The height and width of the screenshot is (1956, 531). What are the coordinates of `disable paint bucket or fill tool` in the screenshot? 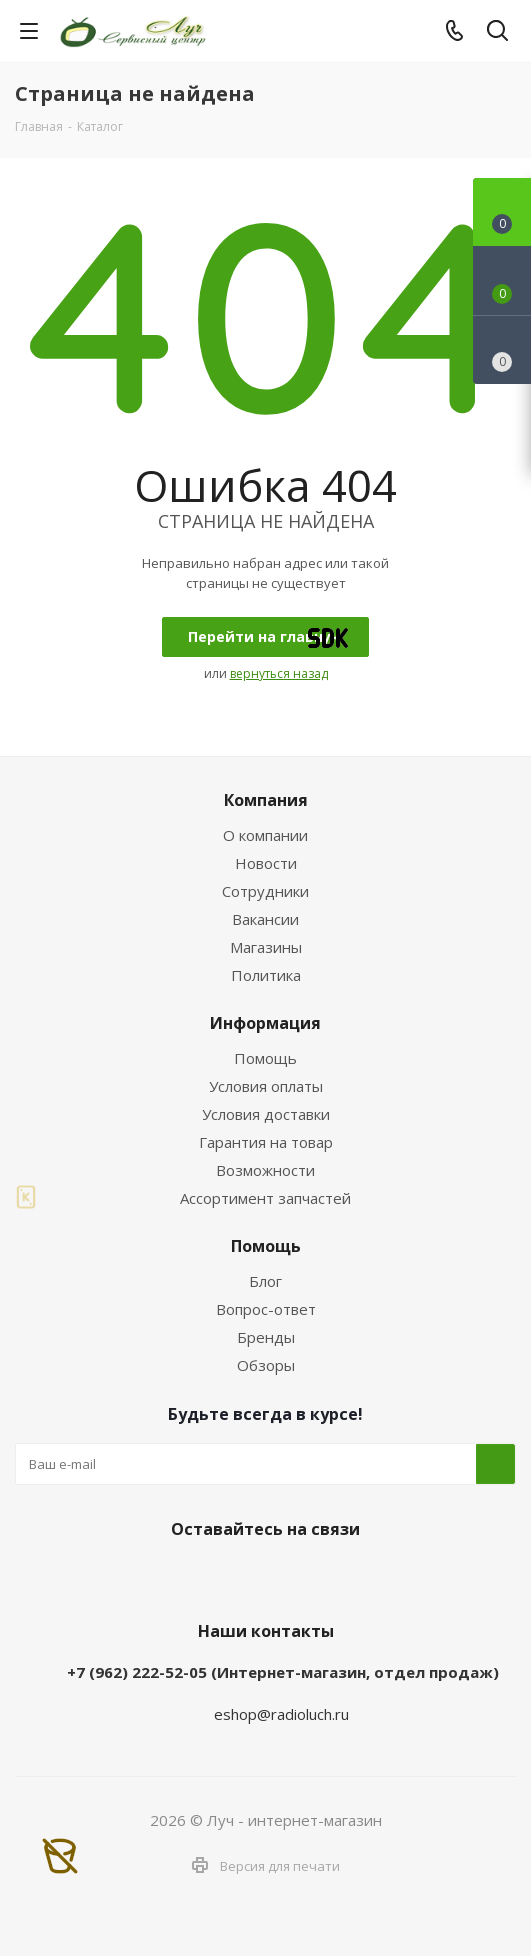 It's located at (60, 1856).